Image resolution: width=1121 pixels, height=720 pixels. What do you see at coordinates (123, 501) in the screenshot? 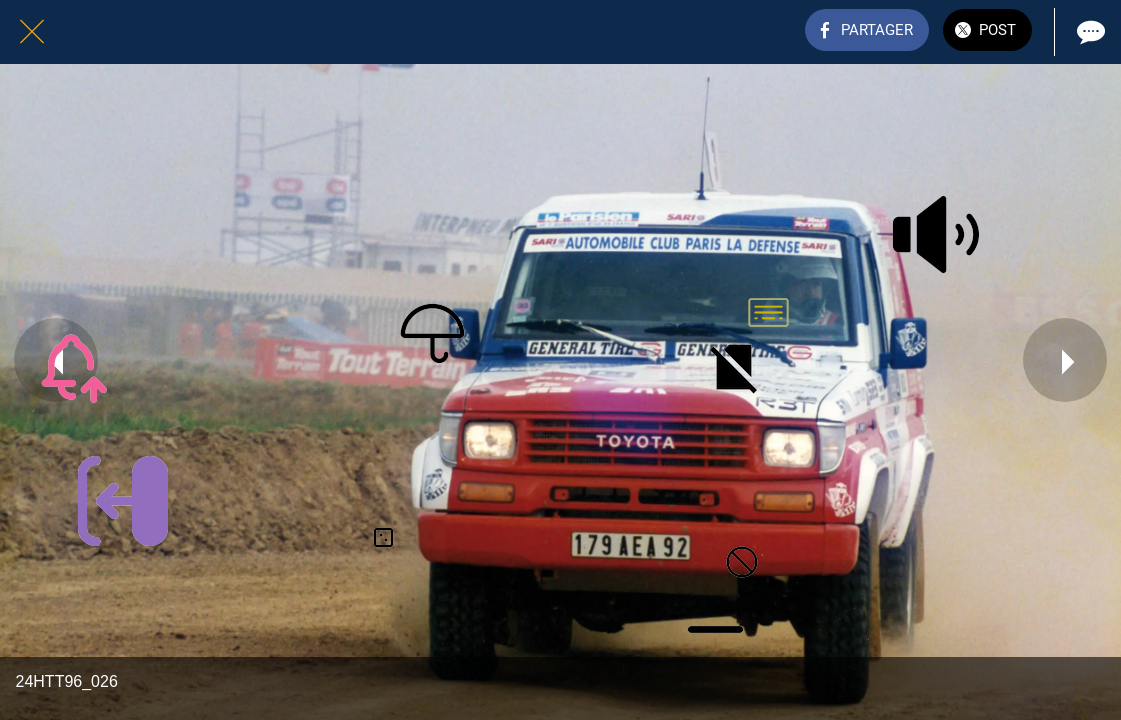
I see `move element to the left` at bounding box center [123, 501].